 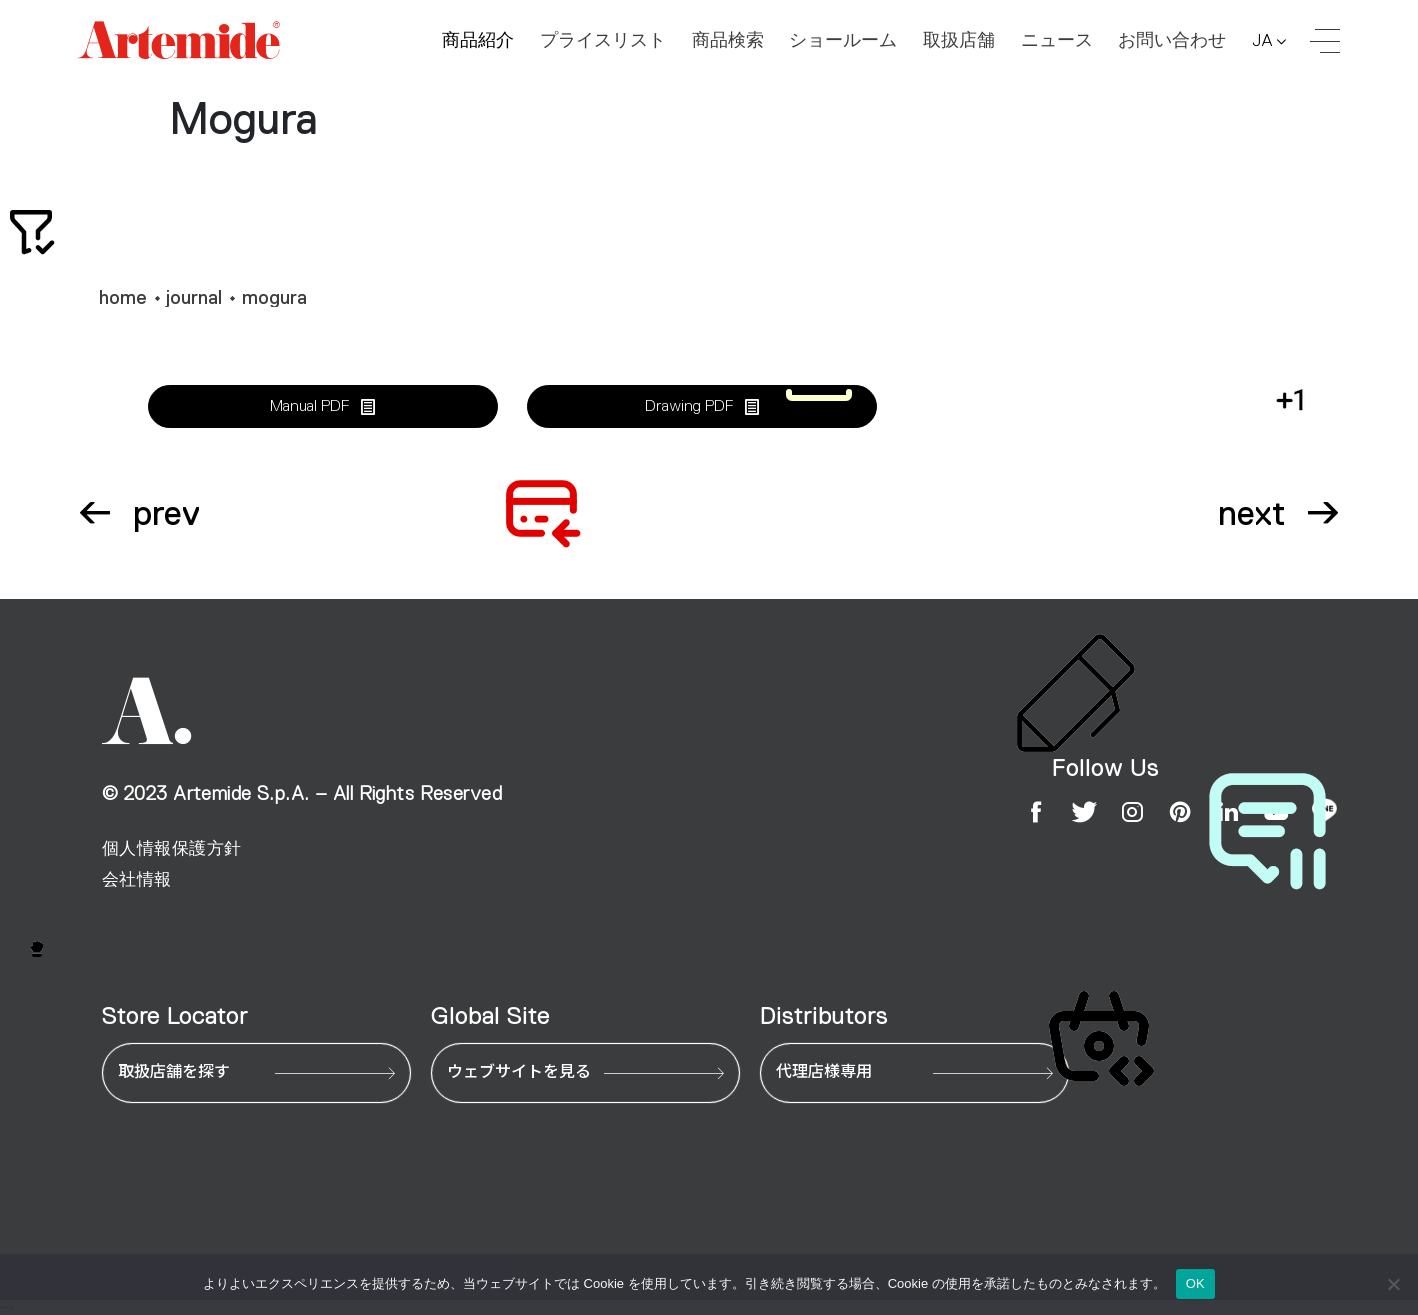 I want to click on request a refund to your card, so click(x=541, y=508).